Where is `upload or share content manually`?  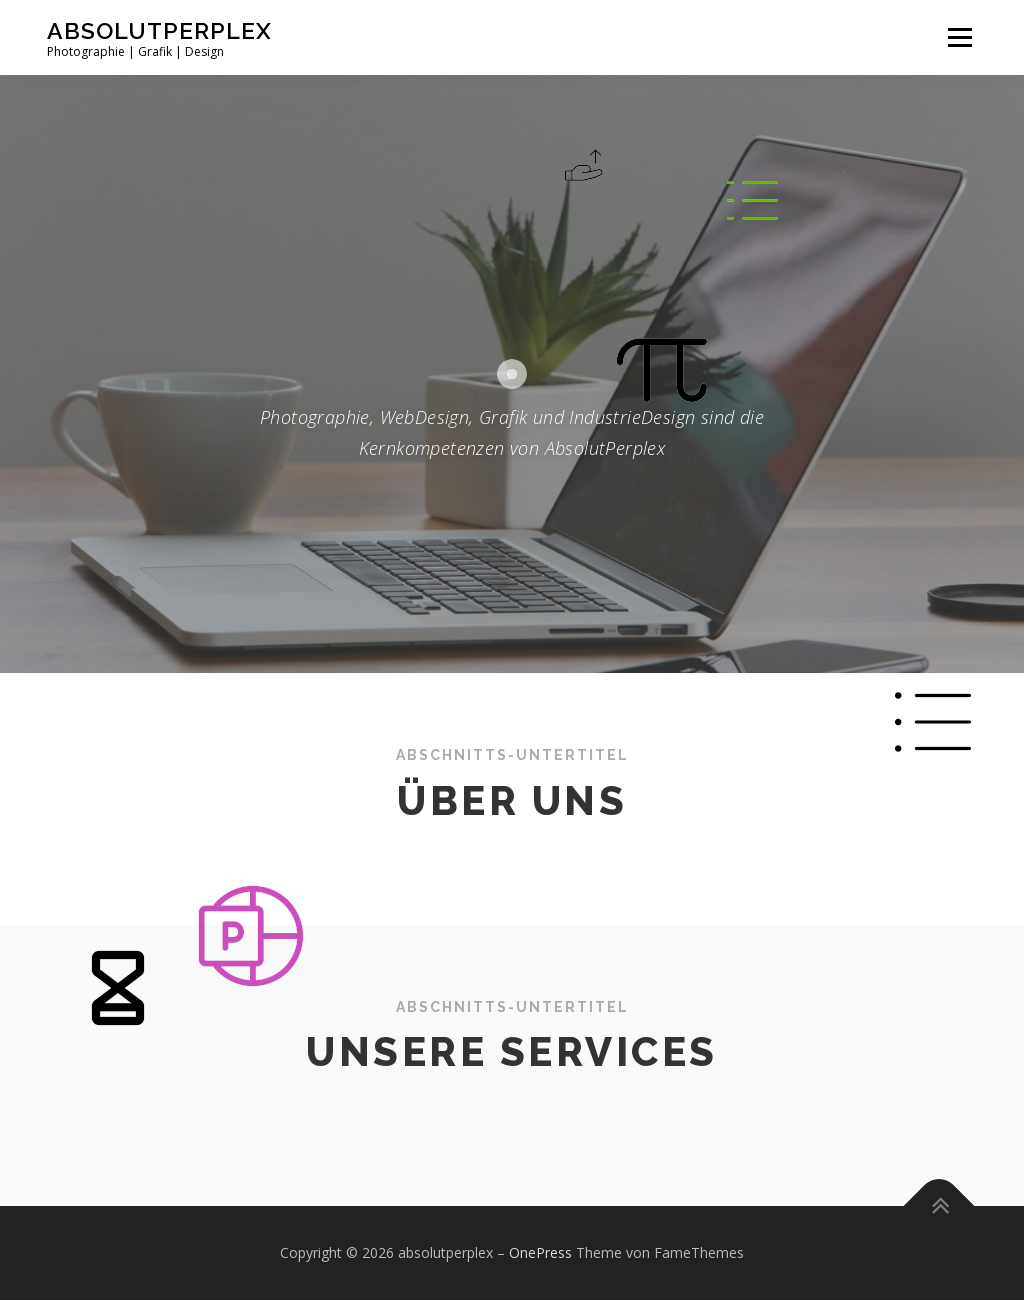
upload or share content manually is located at coordinates (585, 167).